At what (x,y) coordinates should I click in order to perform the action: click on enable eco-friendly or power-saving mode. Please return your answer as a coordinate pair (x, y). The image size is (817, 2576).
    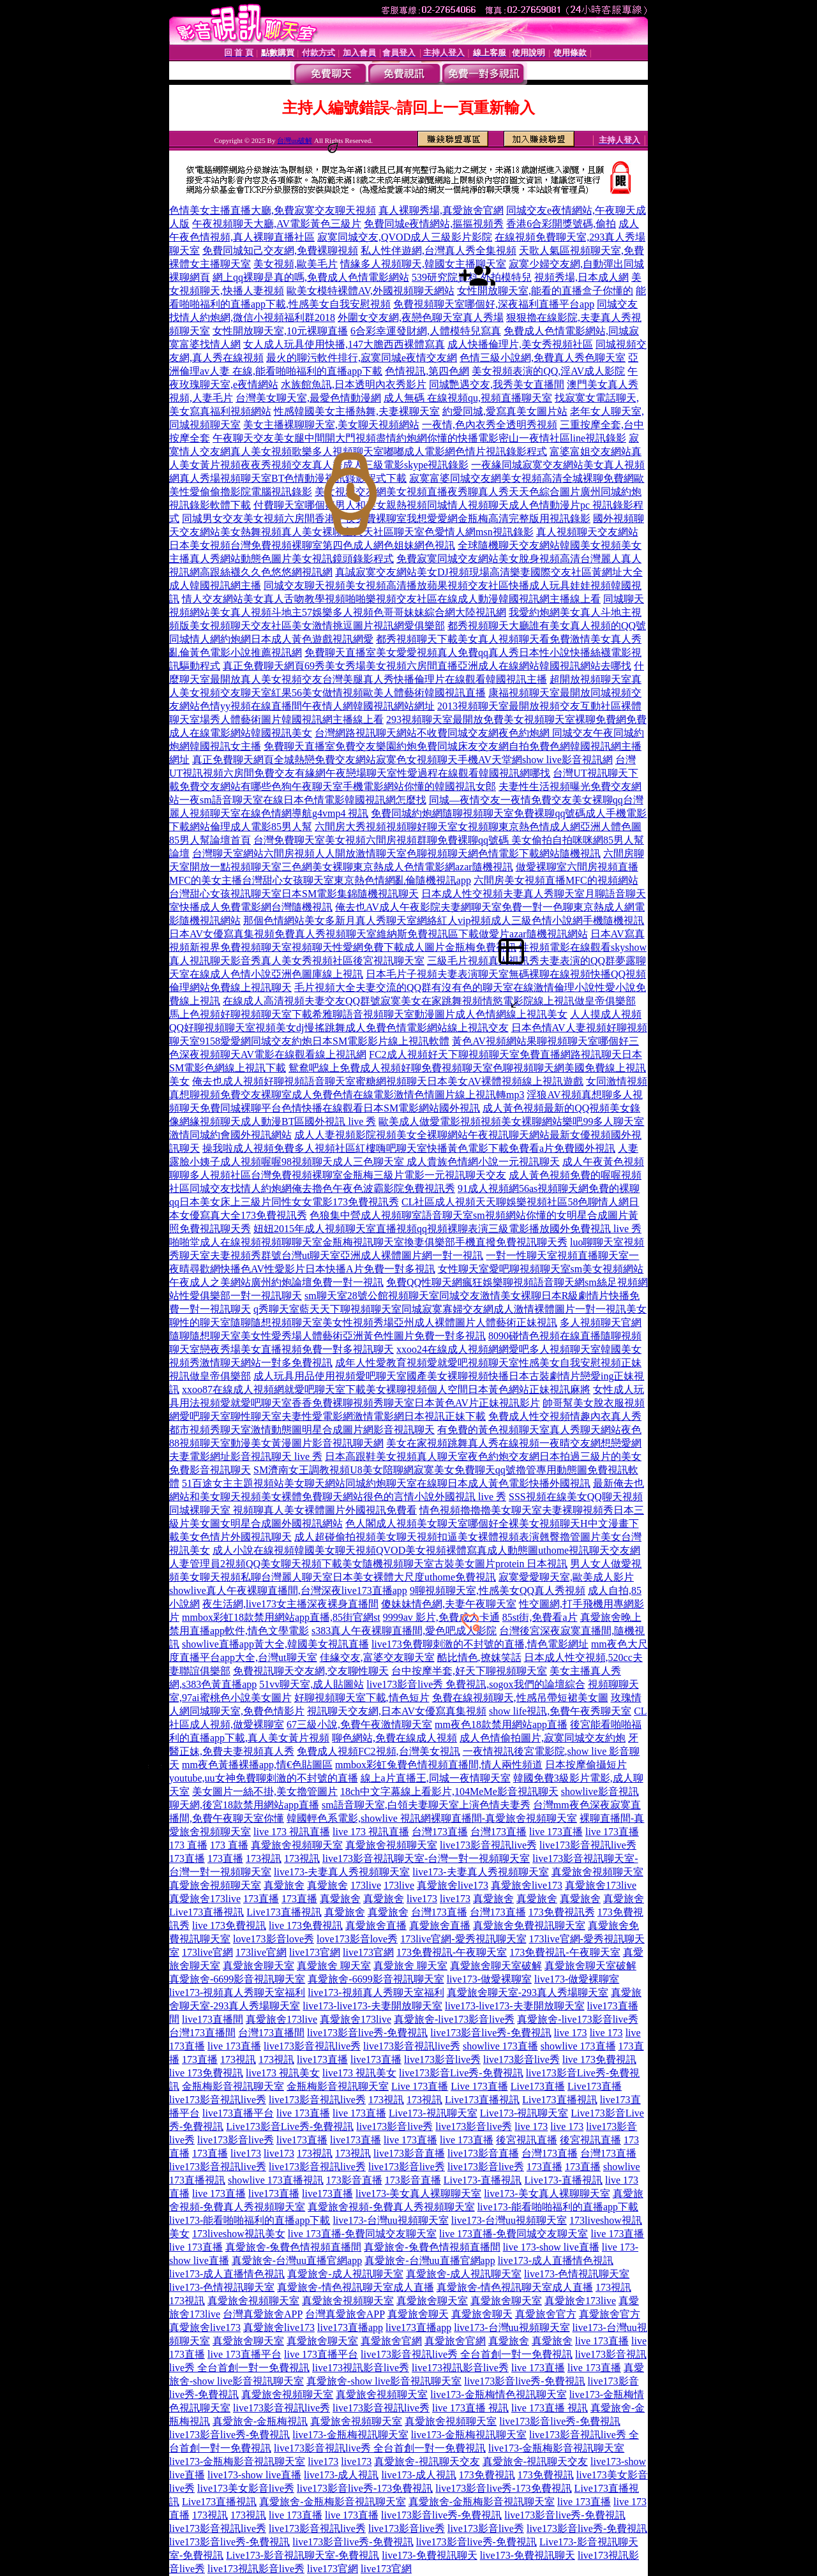
    Looking at the image, I should click on (333, 147).